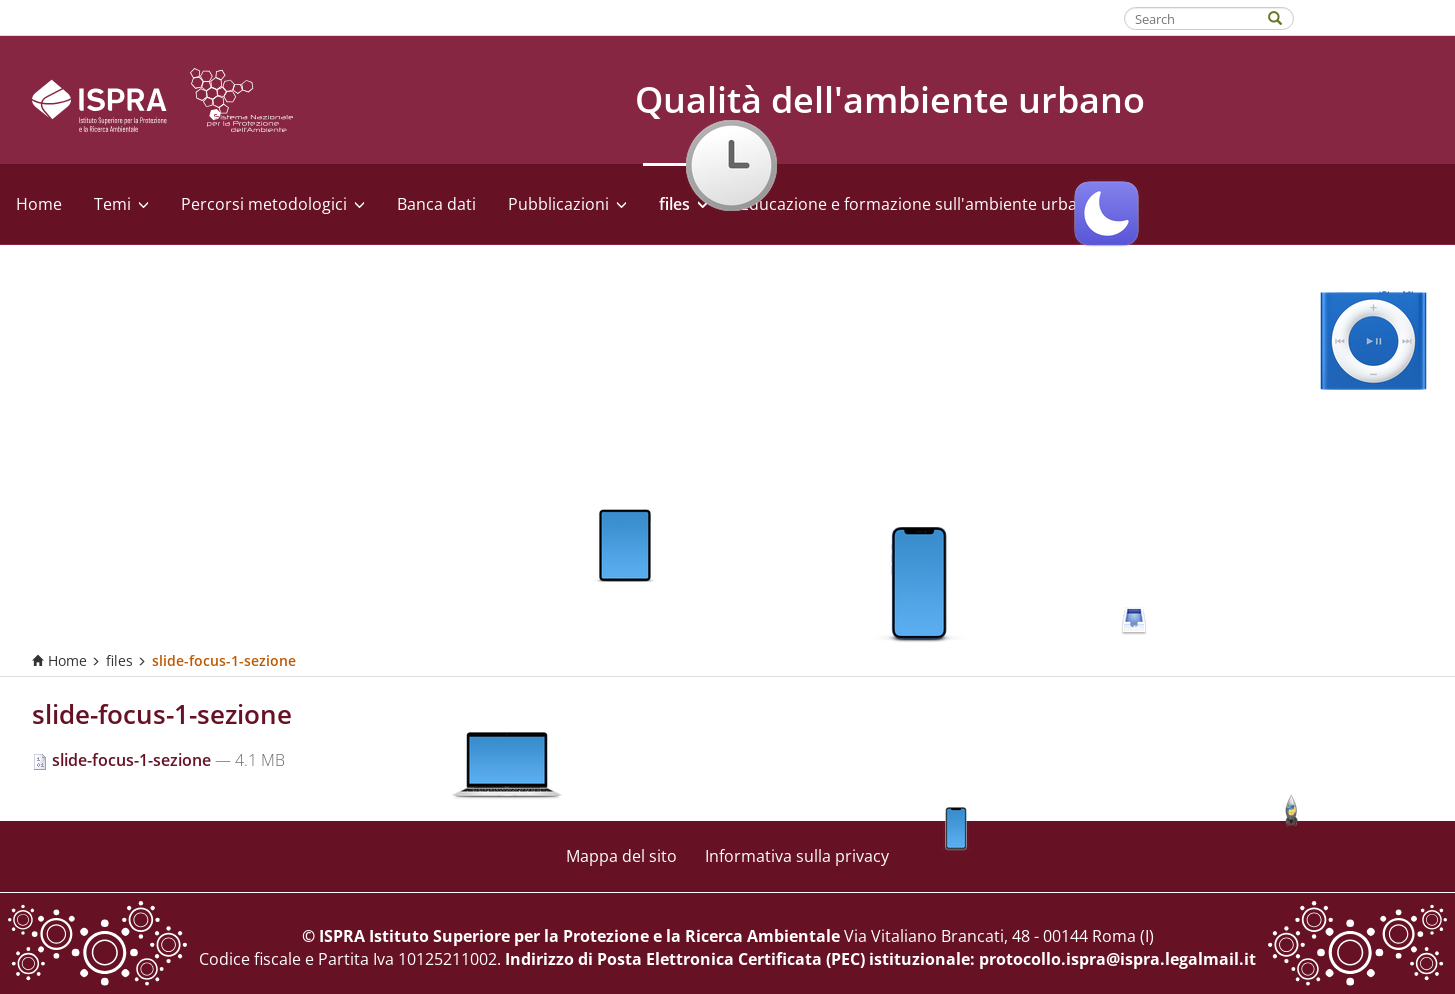  What do you see at coordinates (731, 165) in the screenshot?
I see `indicates a time-sensitive or scheduled item` at bounding box center [731, 165].